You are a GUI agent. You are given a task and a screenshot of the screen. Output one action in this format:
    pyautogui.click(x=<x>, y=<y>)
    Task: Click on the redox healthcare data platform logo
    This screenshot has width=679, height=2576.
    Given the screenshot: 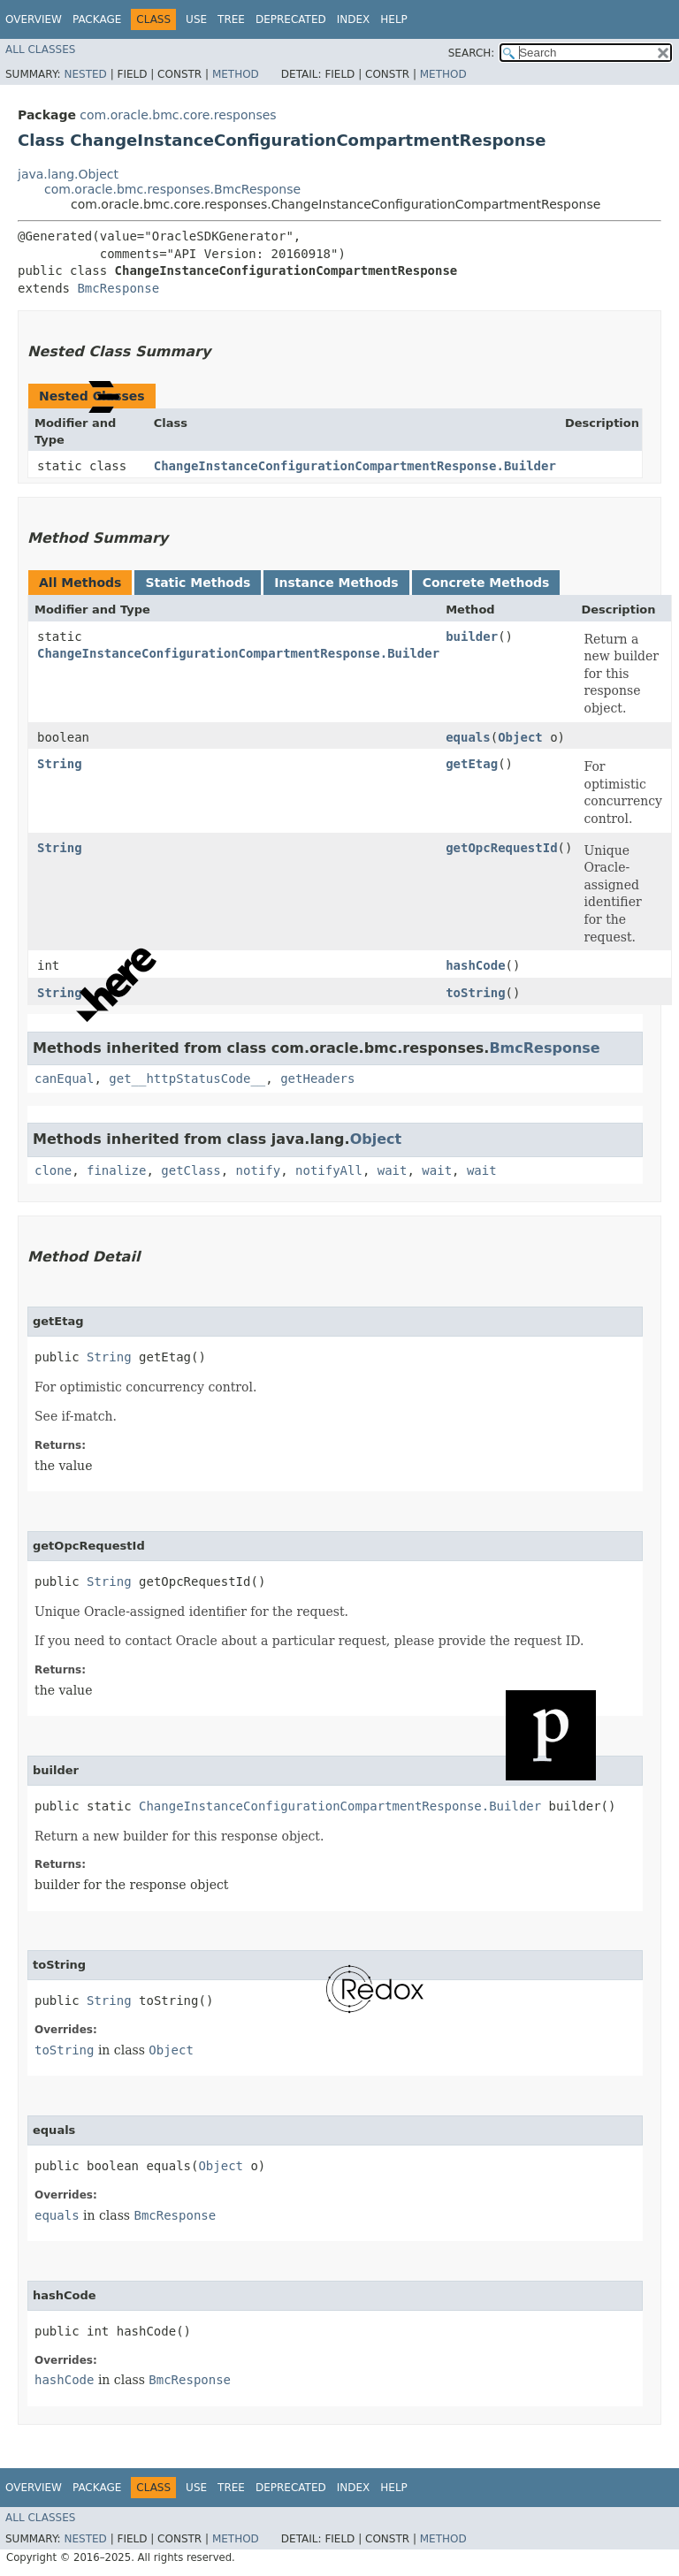 What is the action you would take?
    pyautogui.click(x=375, y=1989)
    